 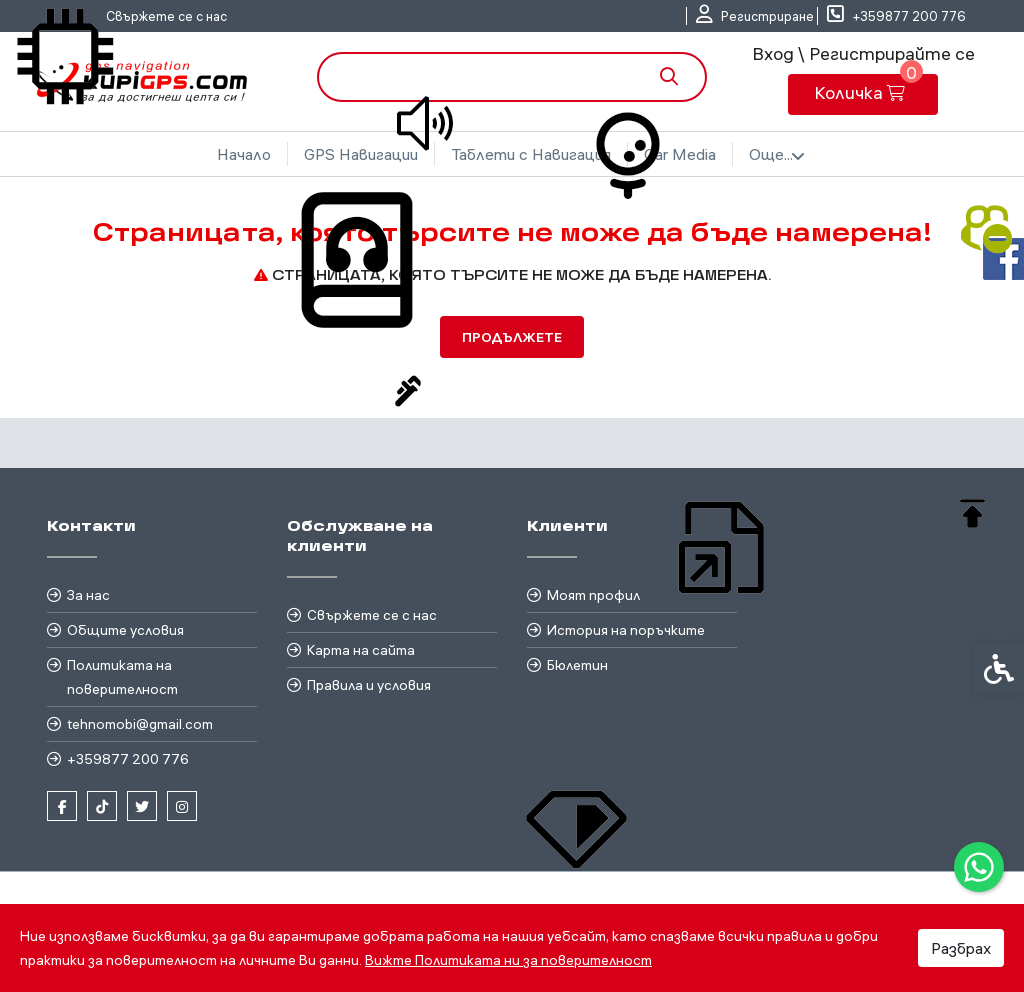 What do you see at coordinates (69, 60) in the screenshot?
I see `view hardware or processor information` at bounding box center [69, 60].